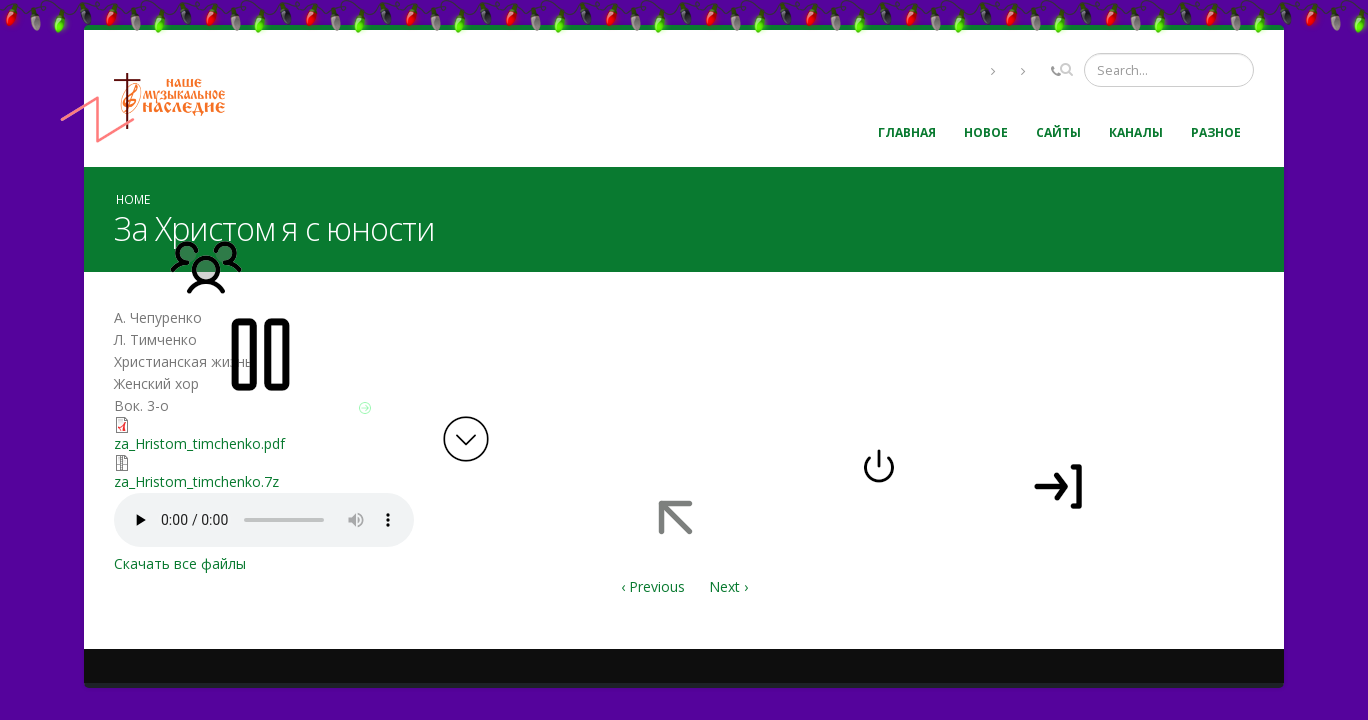 Image resolution: width=1368 pixels, height=720 pixels. What do you see at coordinates (879, 466) in the screenshot?
I see `turn device on or off` at bounding box center [879, 466].